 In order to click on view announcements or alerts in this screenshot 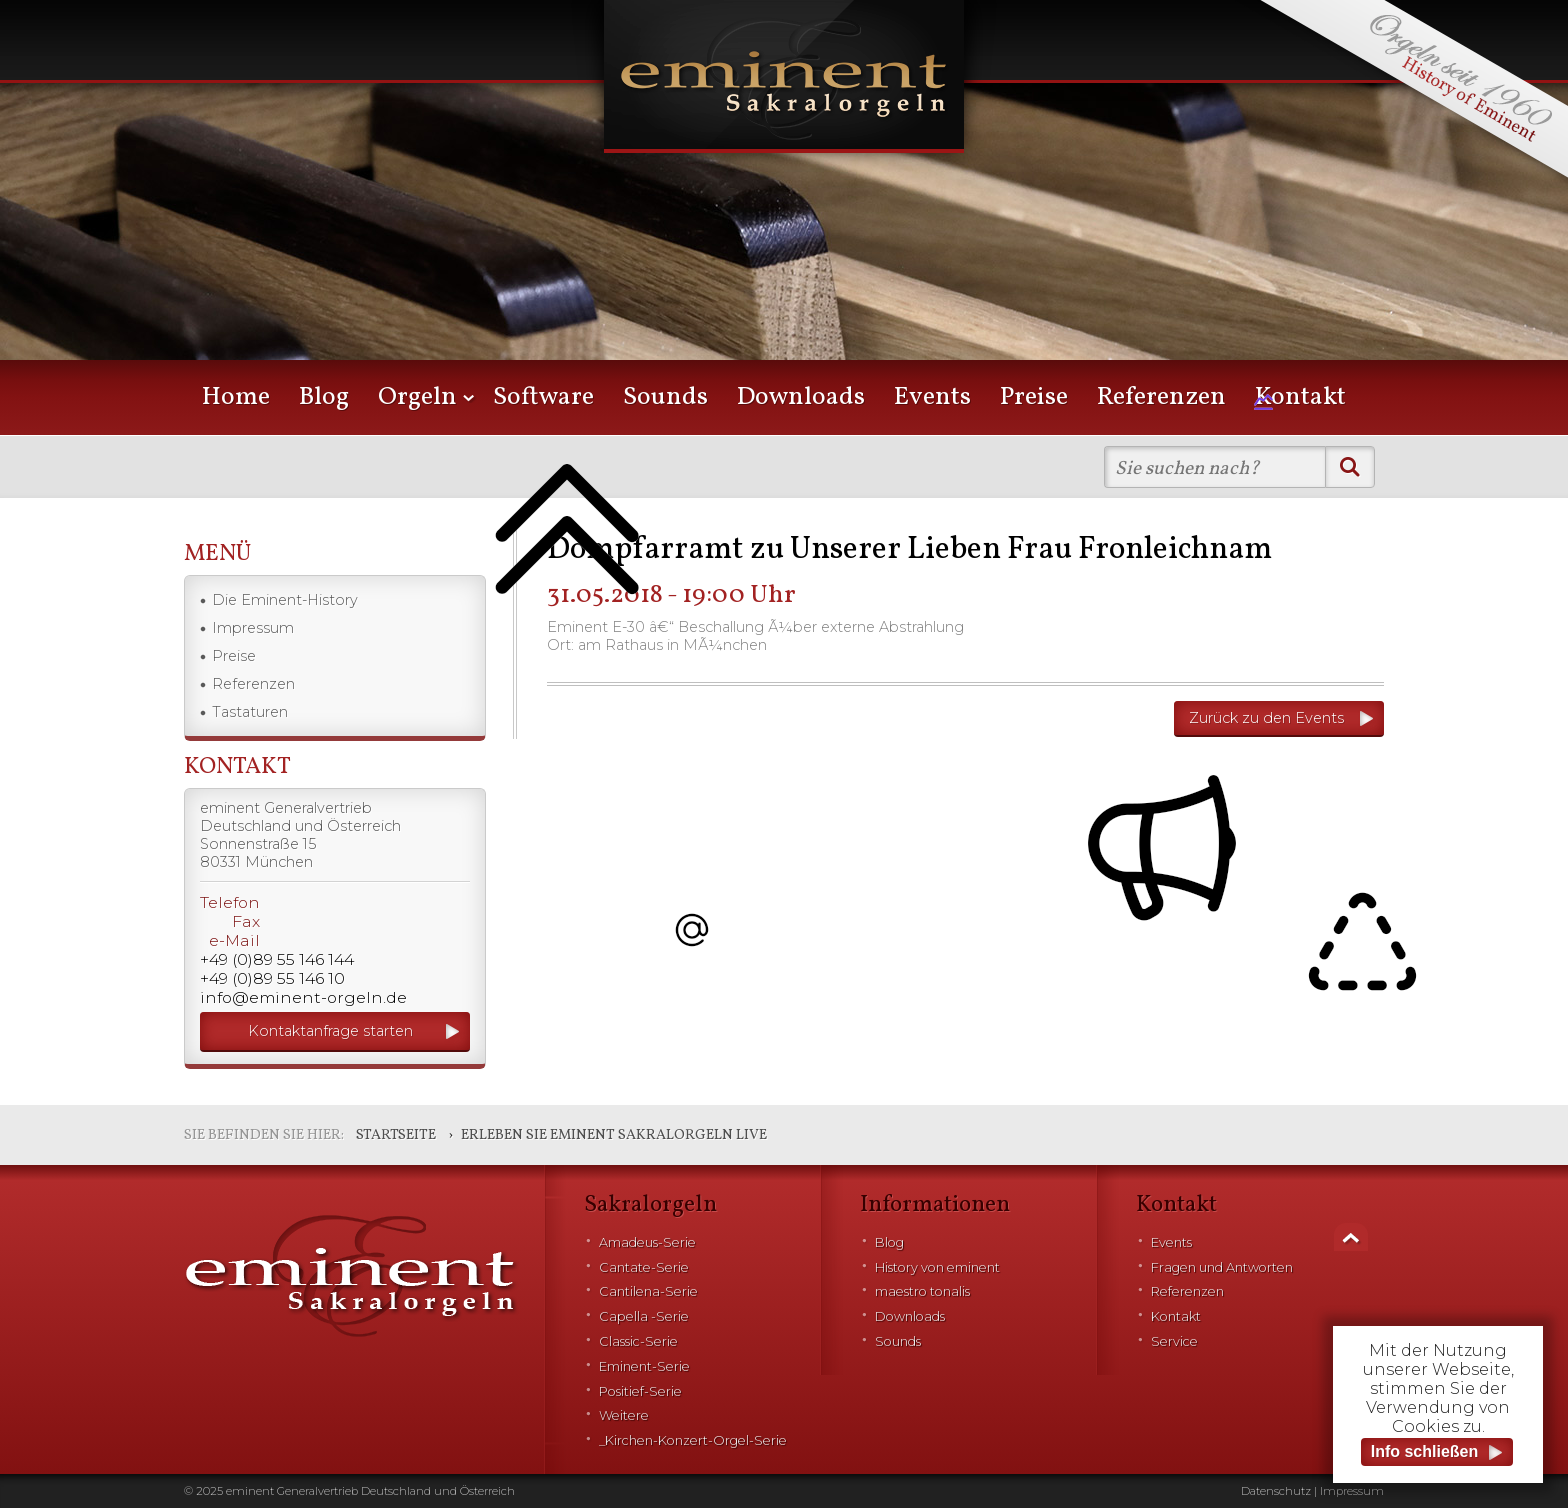, I will do `click(1162, 849)`.